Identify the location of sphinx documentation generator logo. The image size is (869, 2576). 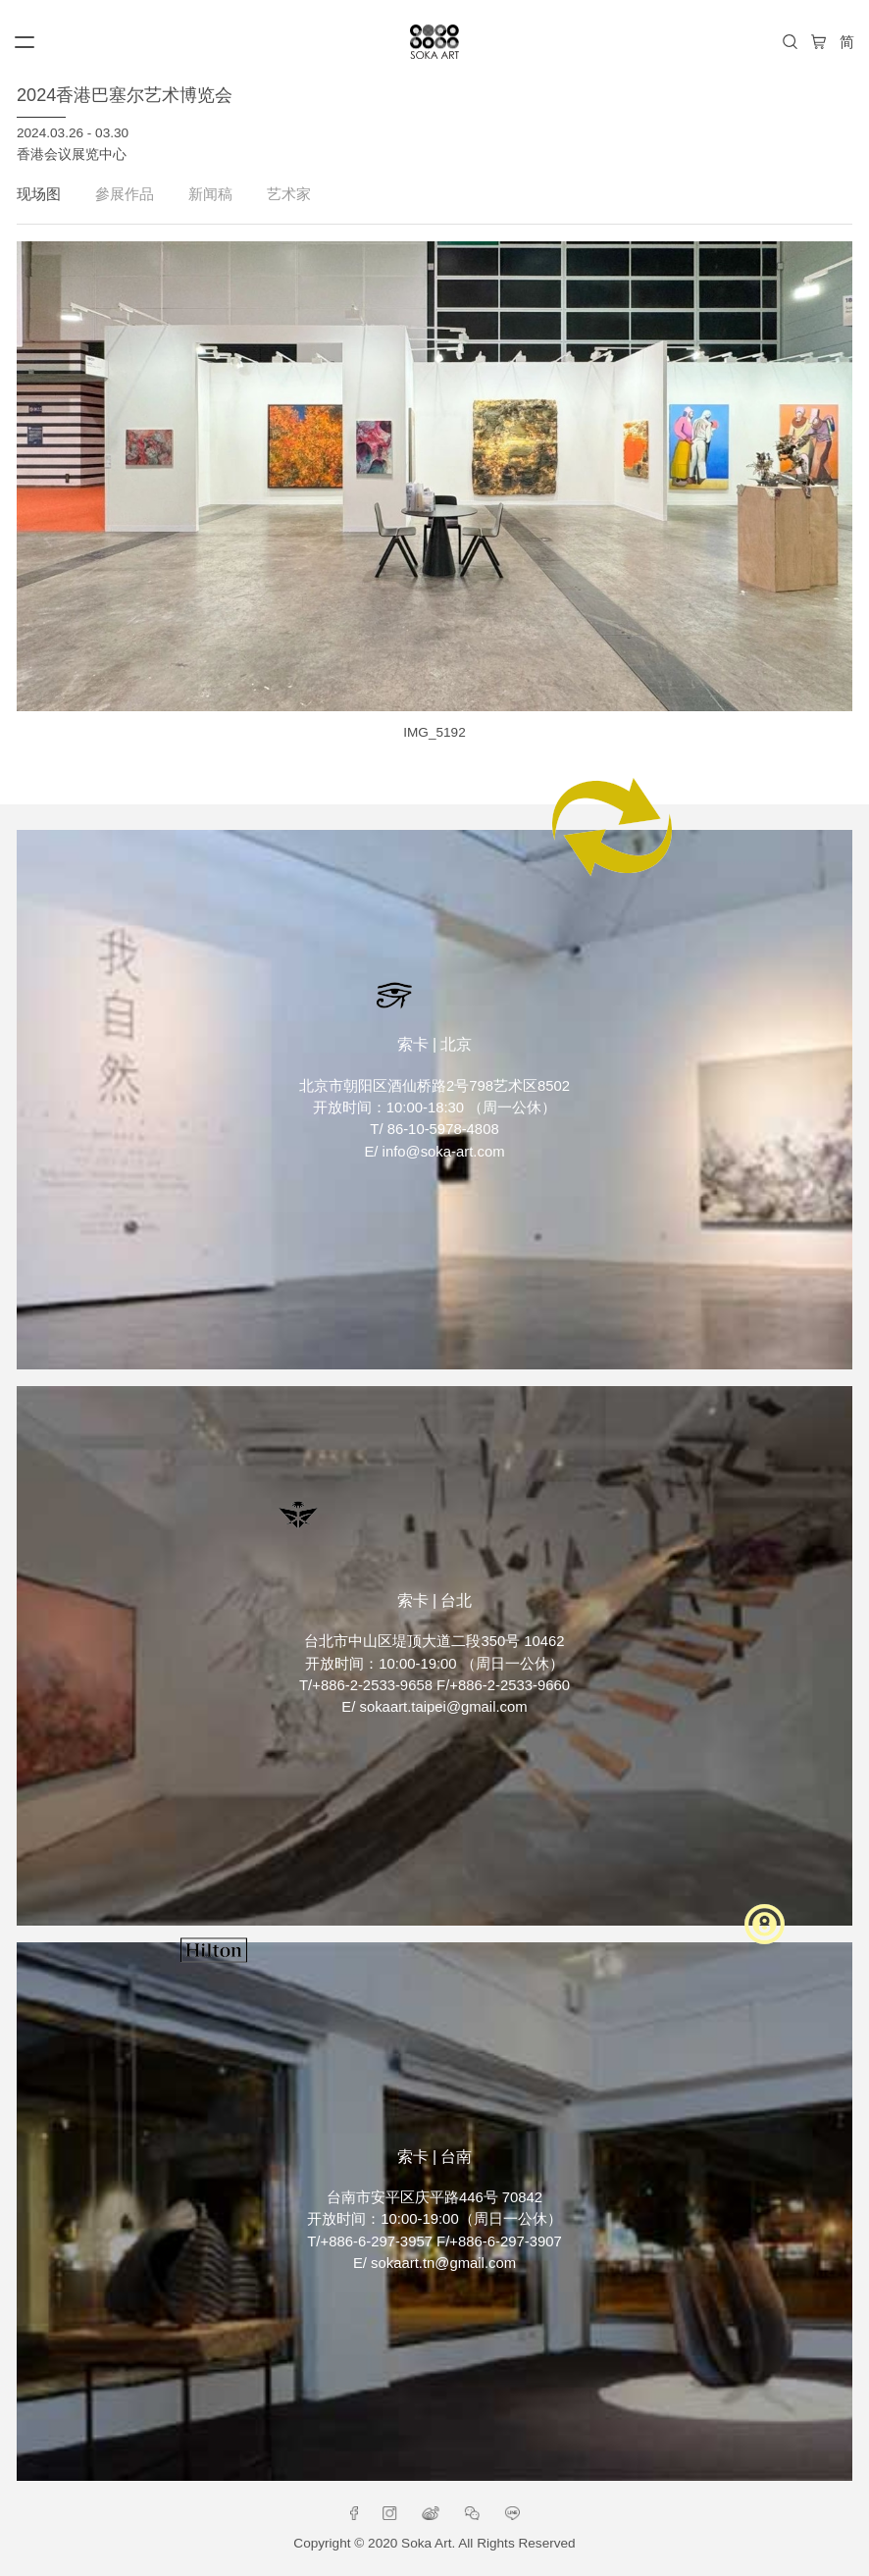
(394, 996).